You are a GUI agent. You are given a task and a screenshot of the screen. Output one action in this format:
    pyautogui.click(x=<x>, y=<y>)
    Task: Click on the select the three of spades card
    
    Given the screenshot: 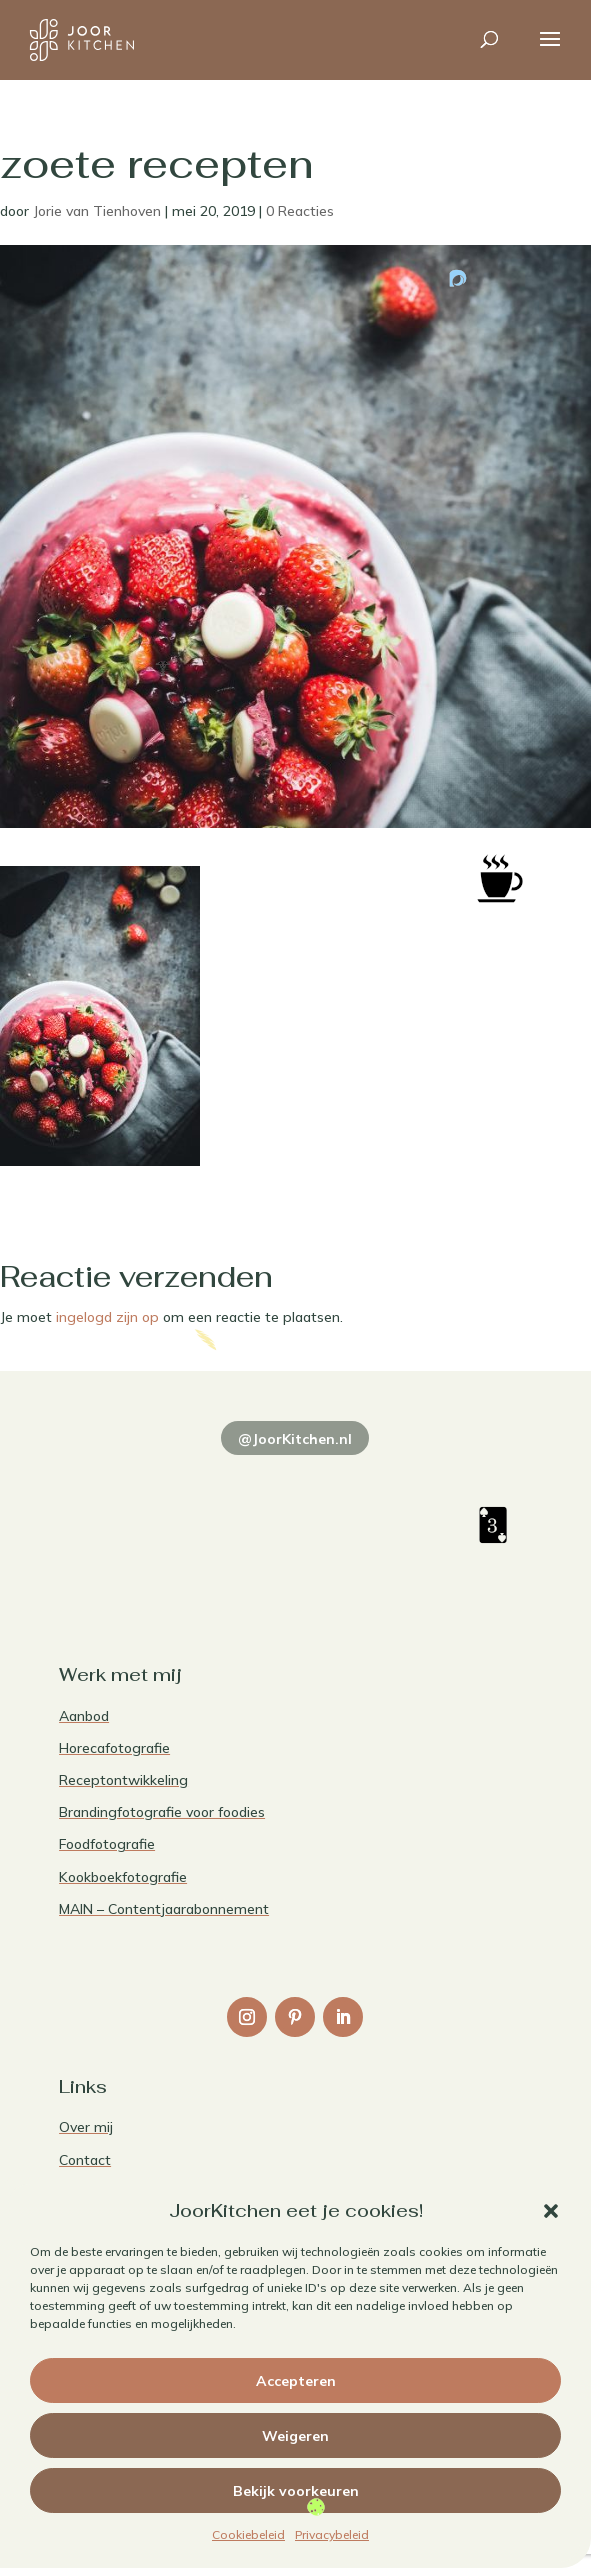 What is the action you would take?
    pyautogui.click(x=493, y=1525)
    